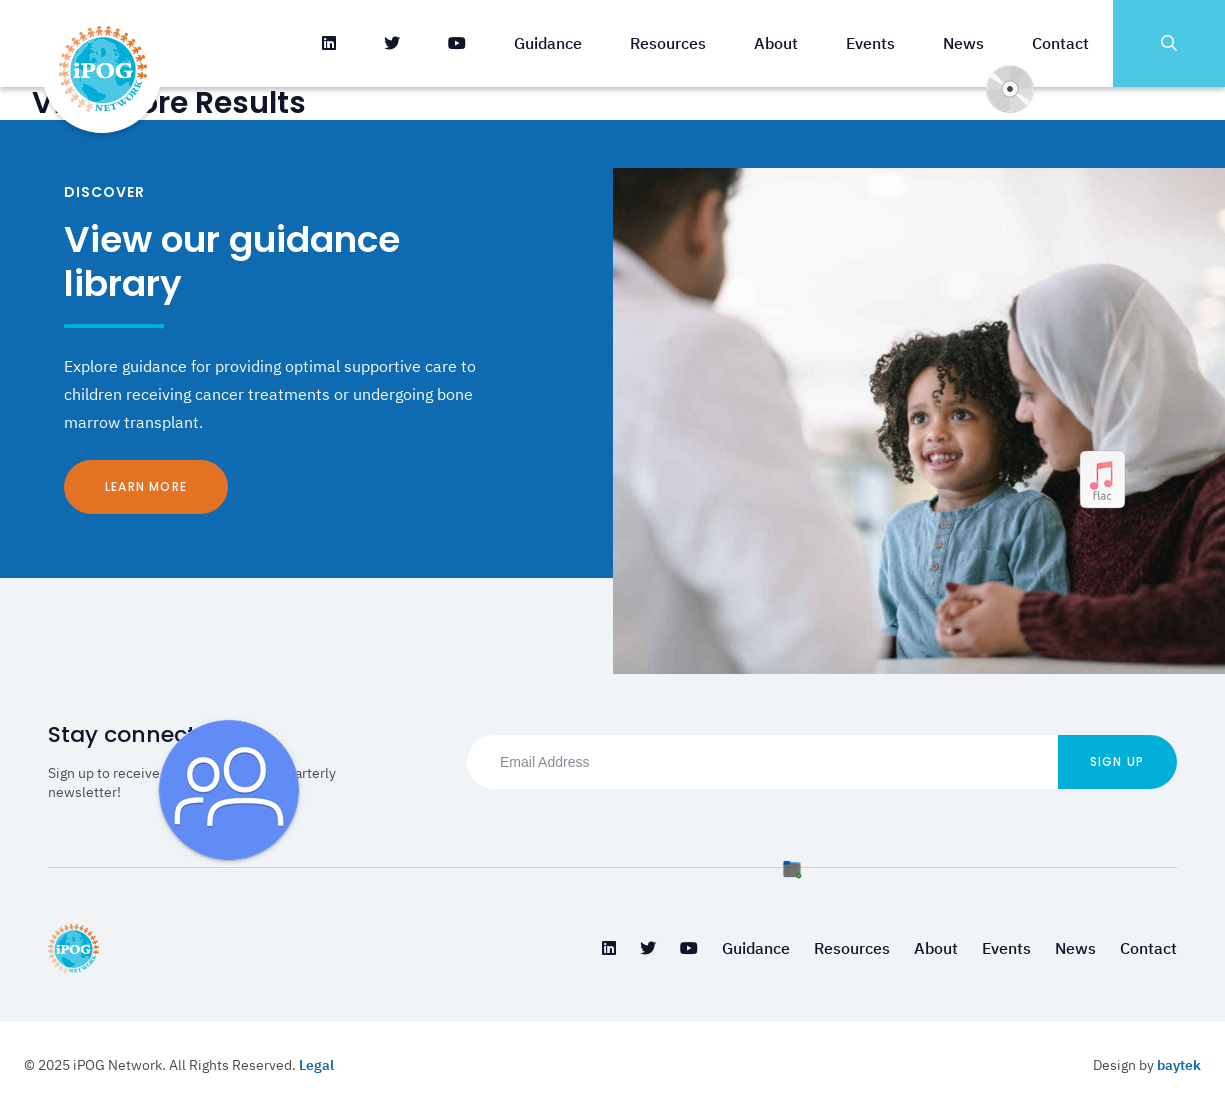 This screenshot has height=1110, width=1225. What do you see at coordinates (1010, 89) in the screenshot?
I see `unmount or eject a cd/dvd disc` at bounding box center [1010, 89].